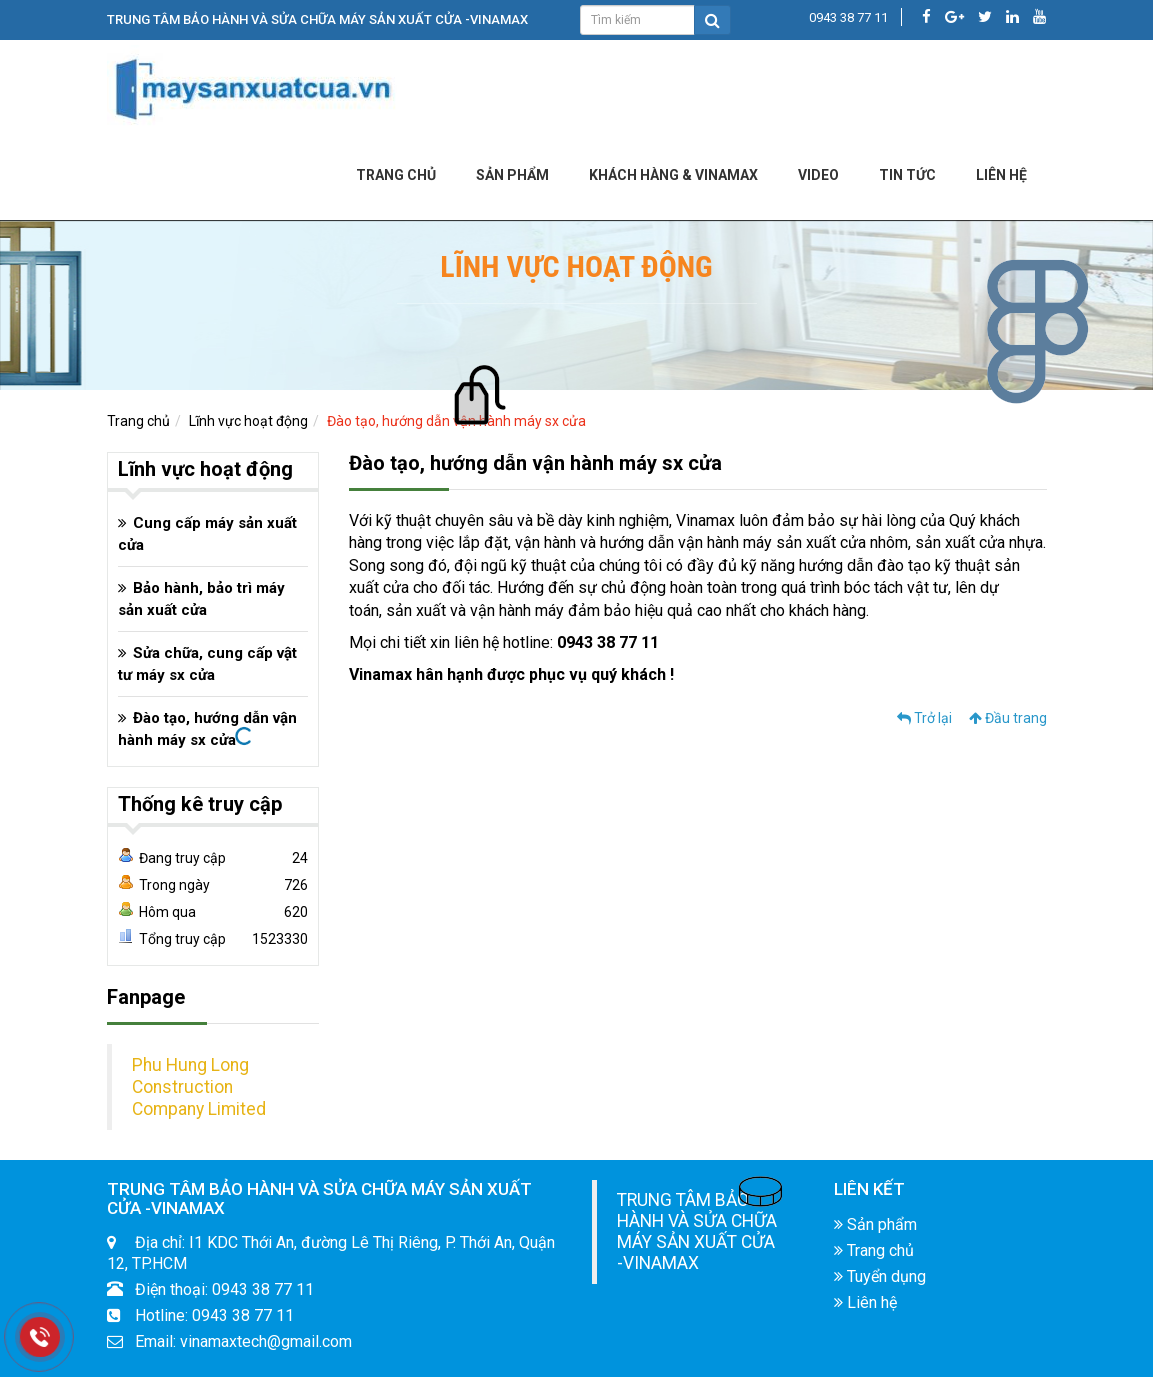  I want to click on tea or hot beverage options, so click(478, 397).